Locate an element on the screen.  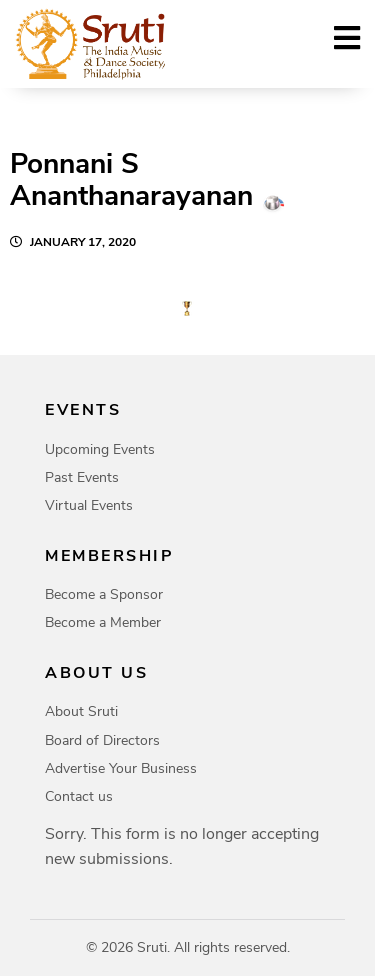
adjust system audio volume is located at coordinates (274, 203).